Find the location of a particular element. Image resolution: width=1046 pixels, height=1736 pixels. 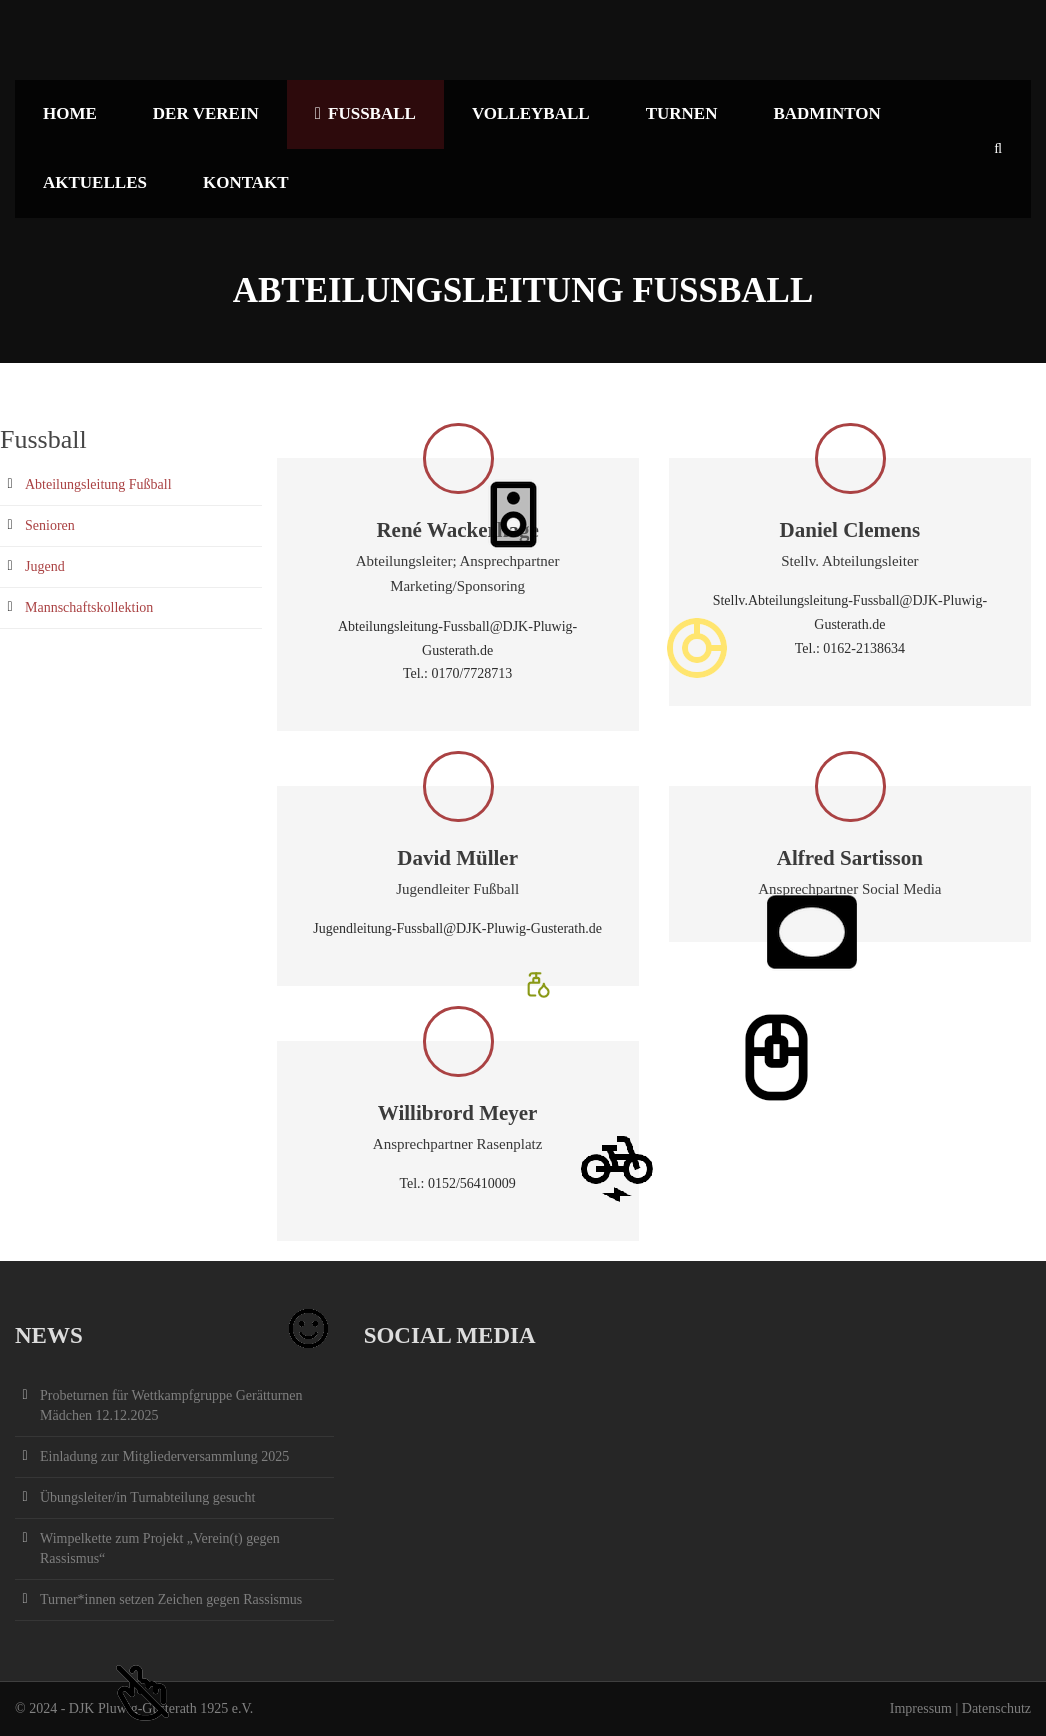

touch interaction disabled is located at coordinates (142, 1691).